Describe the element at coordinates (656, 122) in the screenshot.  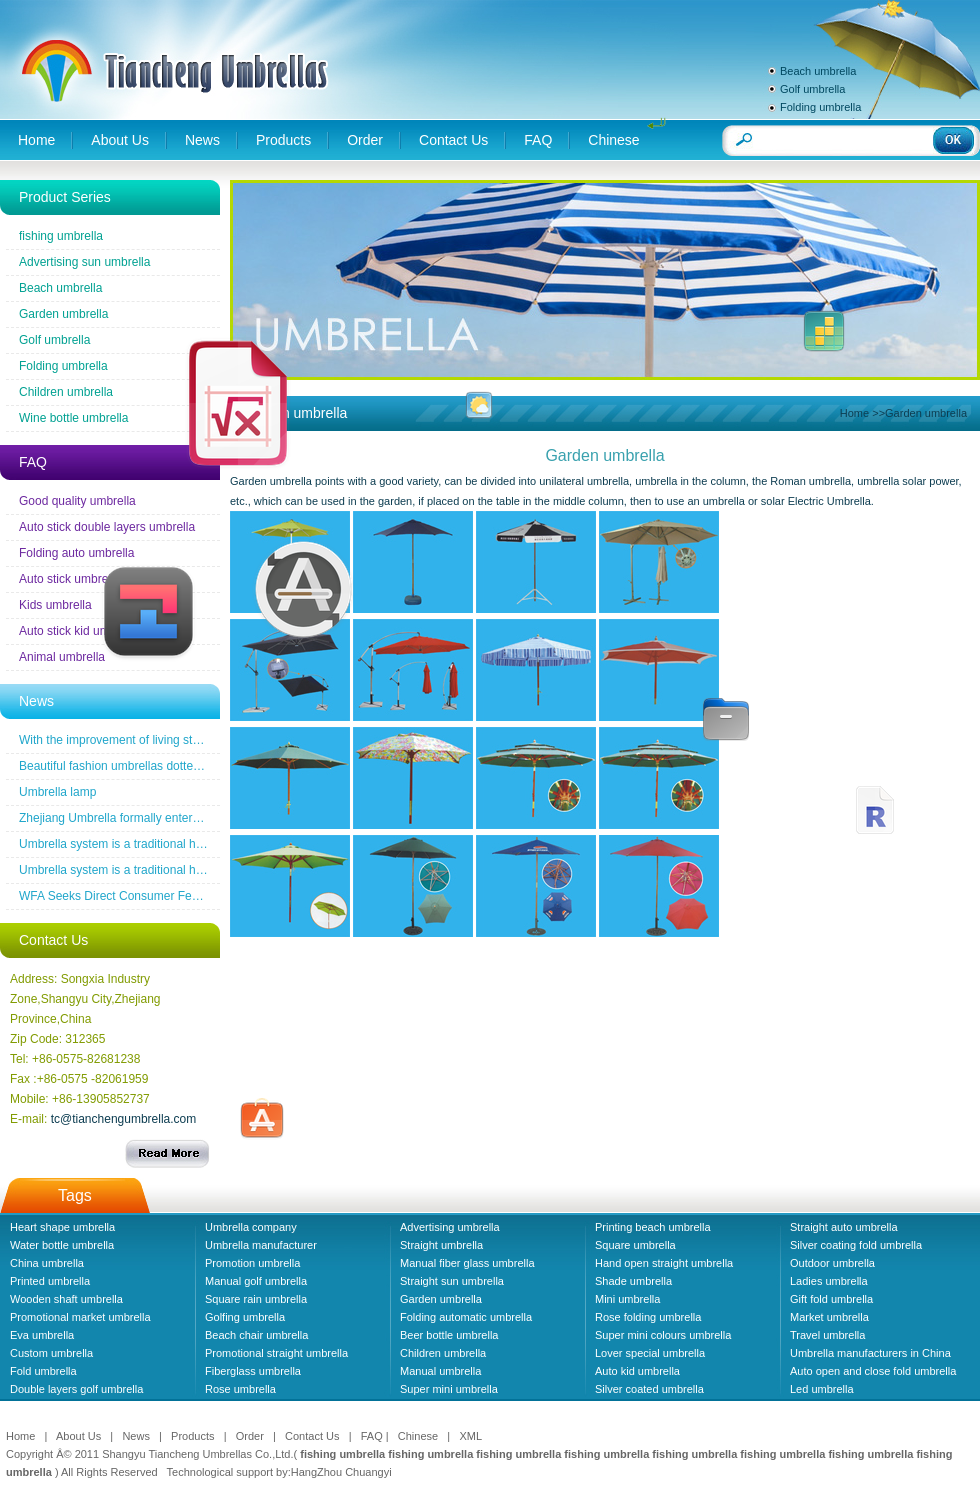
I see `reply to all recipients in an email thread` at that location.